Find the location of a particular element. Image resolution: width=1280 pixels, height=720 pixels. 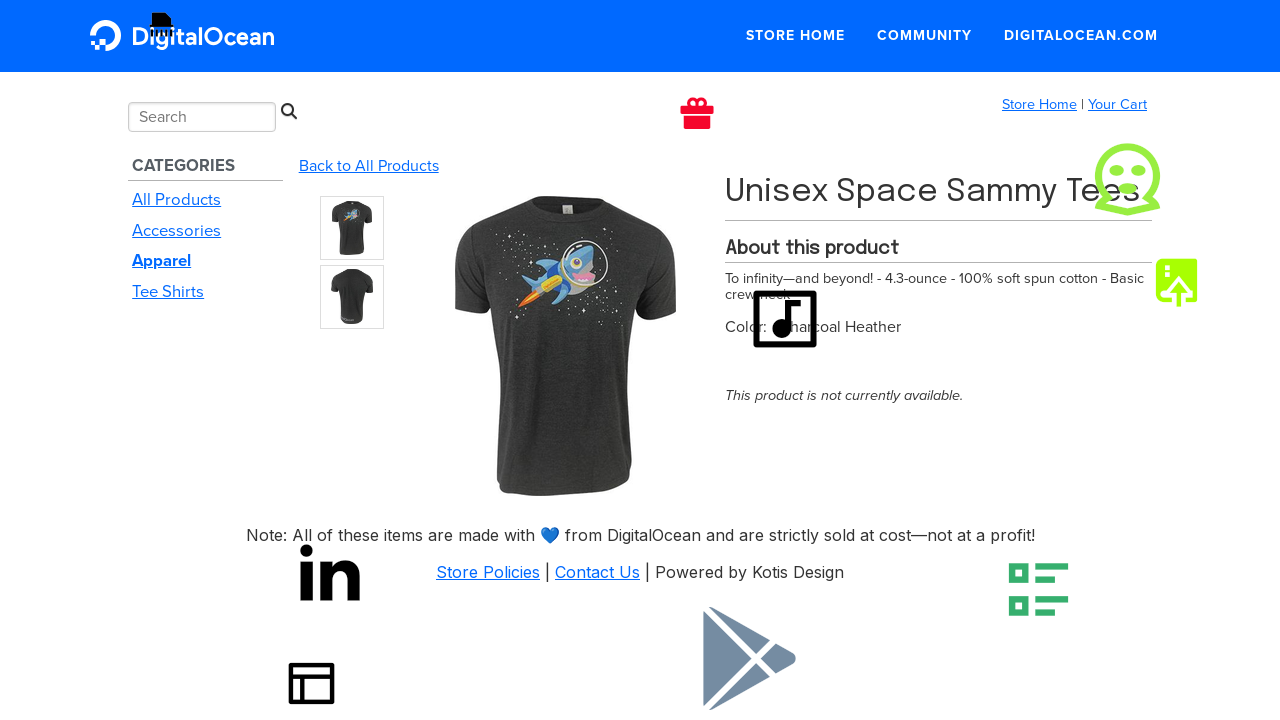

indicates a criminal or suspect profile is located at coordinates (1127, 179).